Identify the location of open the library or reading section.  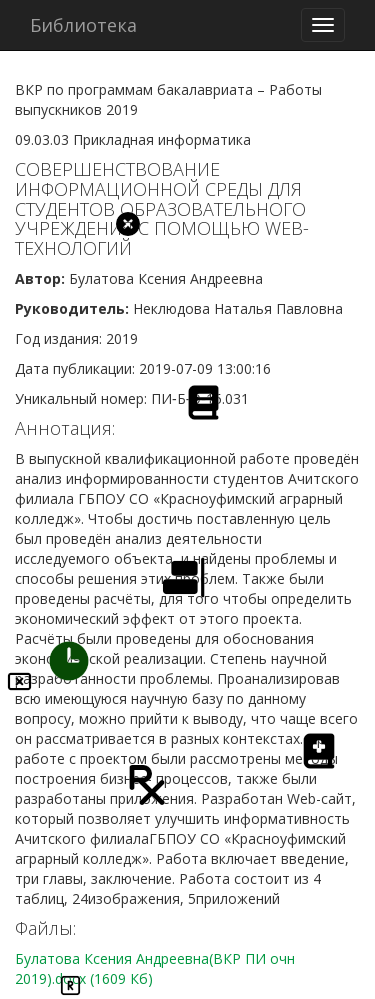
(203, 402).